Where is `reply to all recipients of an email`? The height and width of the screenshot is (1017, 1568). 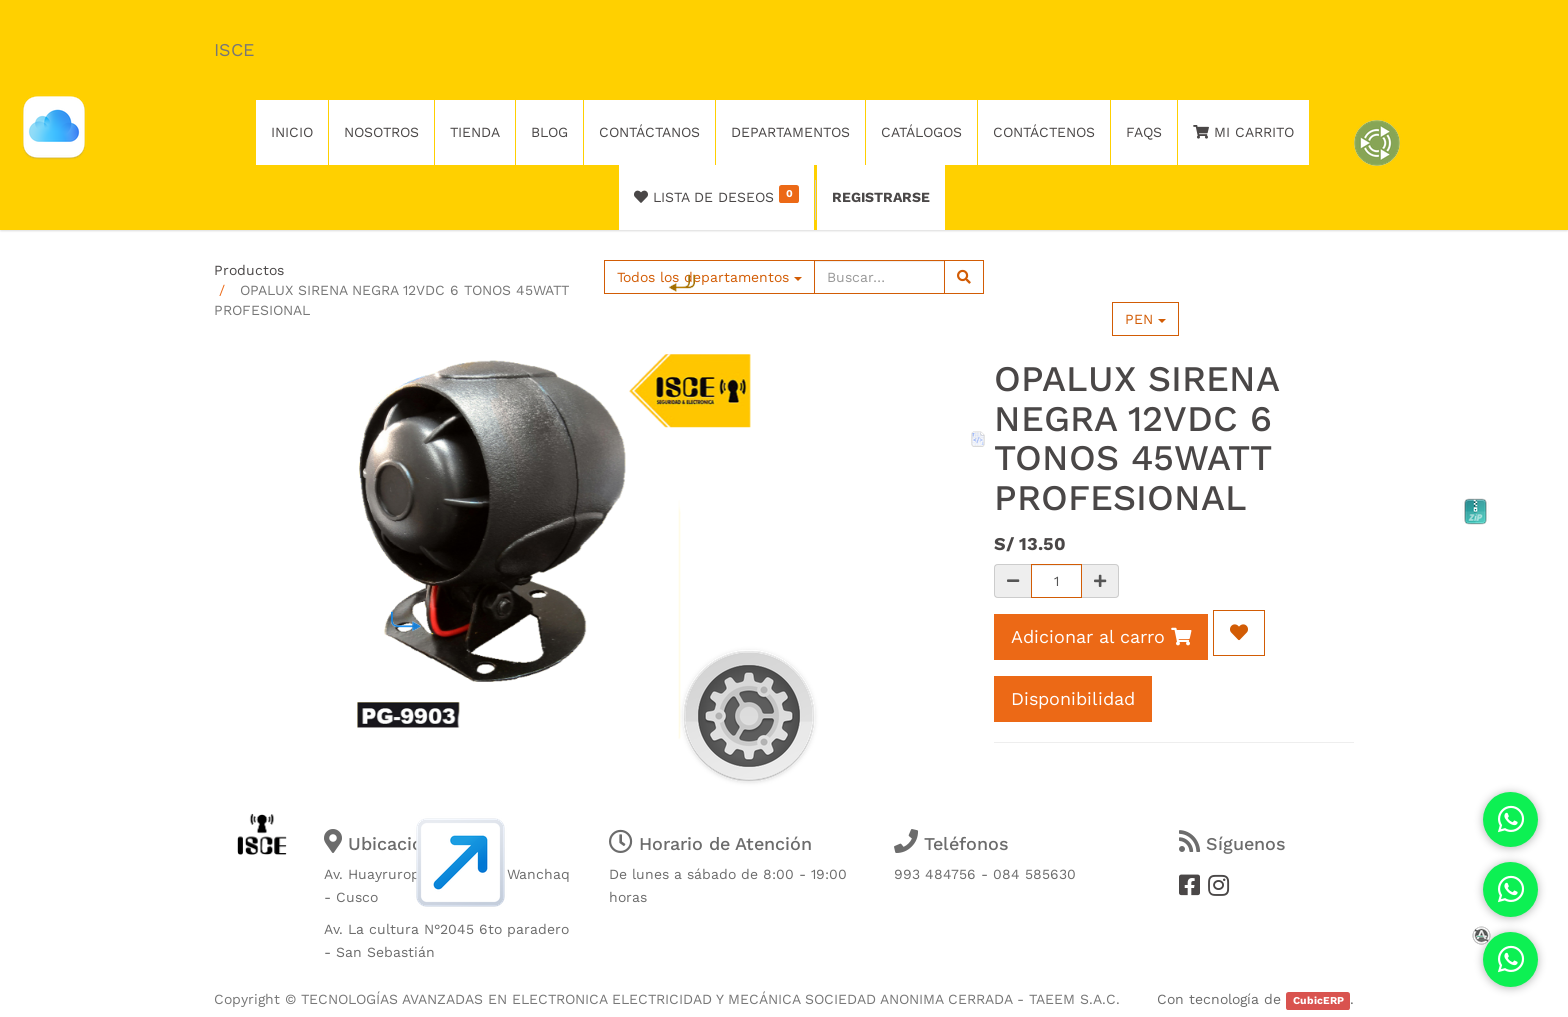
reply to all recipients of an email is located at coordinates (681, 281).